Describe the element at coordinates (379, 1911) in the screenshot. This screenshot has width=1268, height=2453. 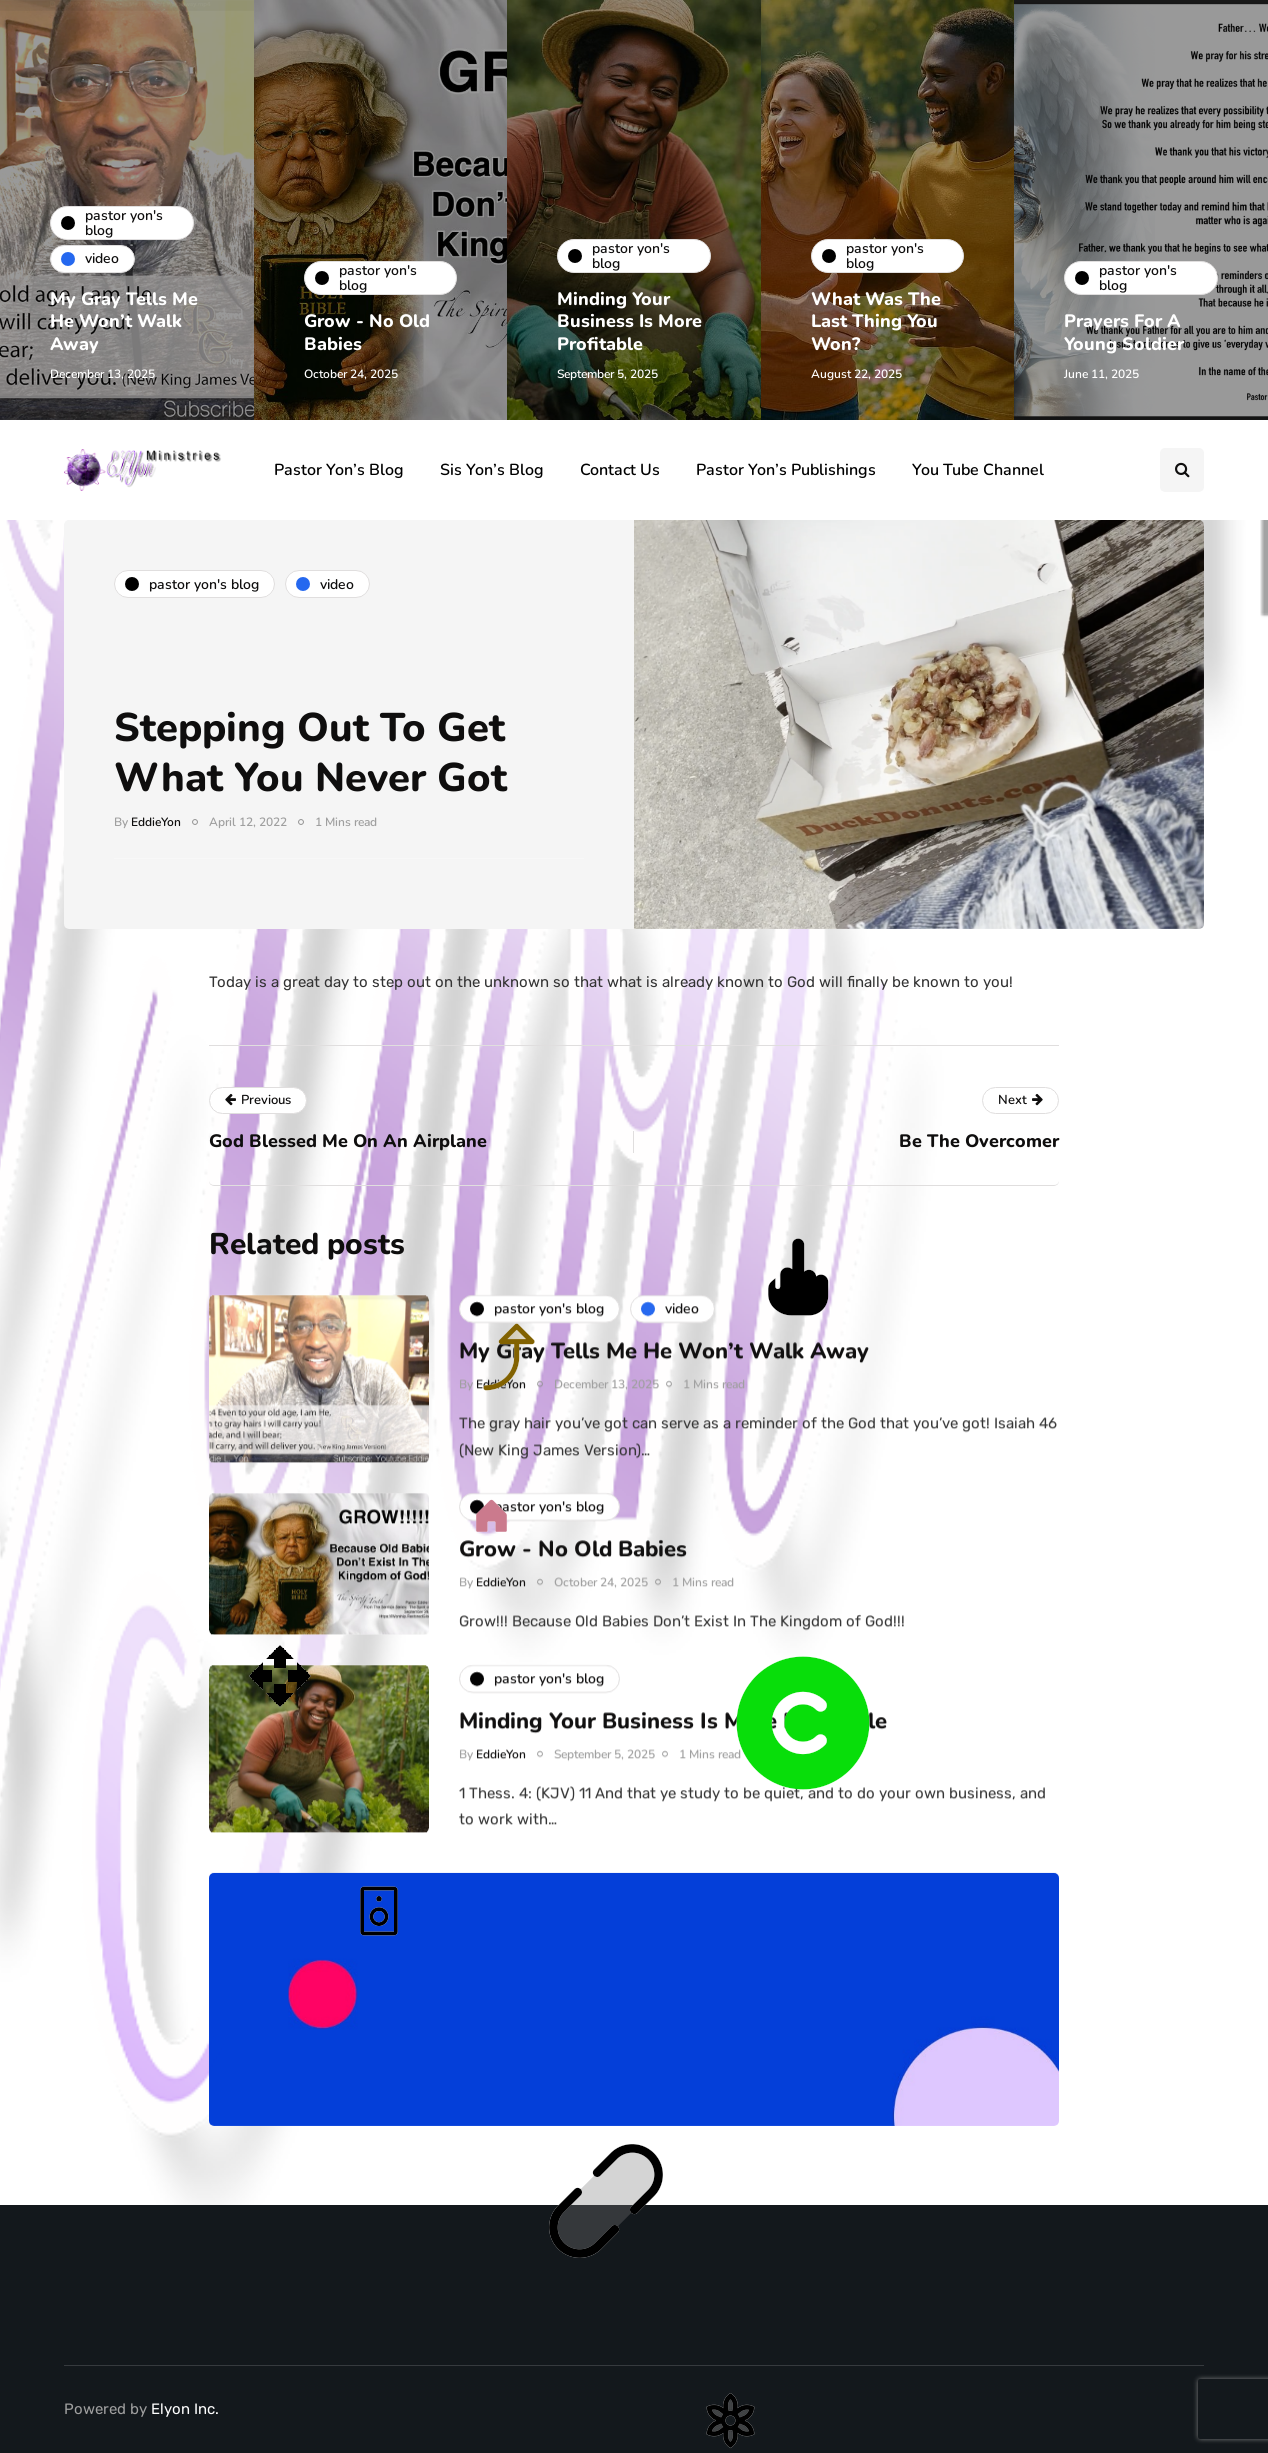
I see `adjust speaker or audio output settings` at that location.